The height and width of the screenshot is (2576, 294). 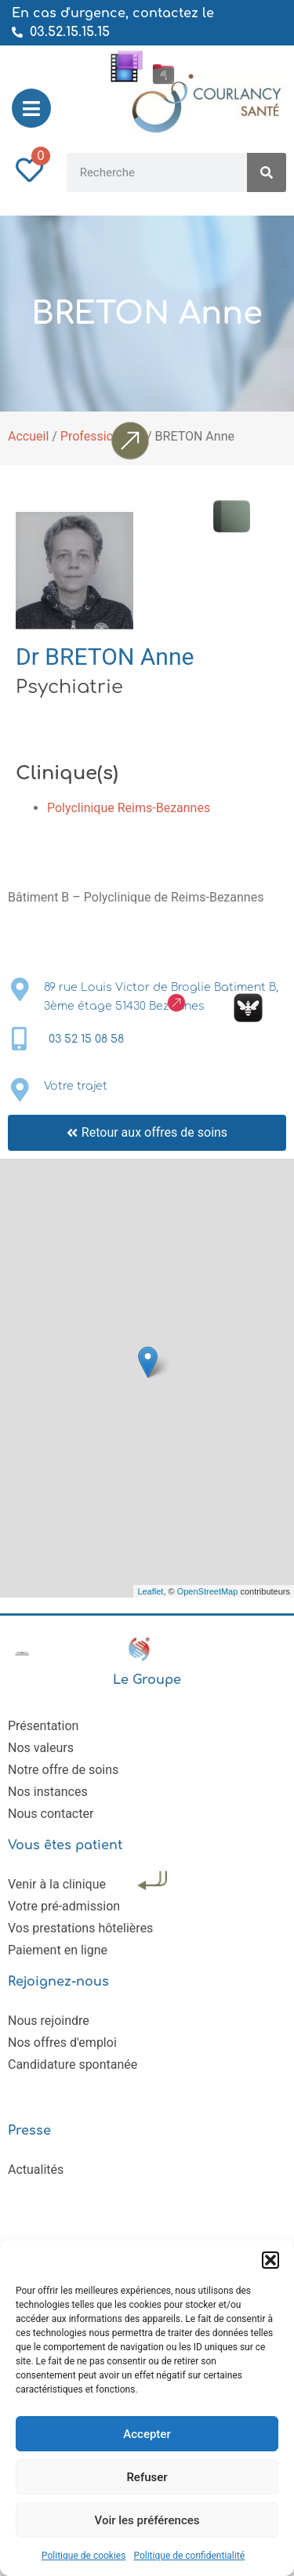 I want to click on filter media library by type or category, so click(x=126, y=66).